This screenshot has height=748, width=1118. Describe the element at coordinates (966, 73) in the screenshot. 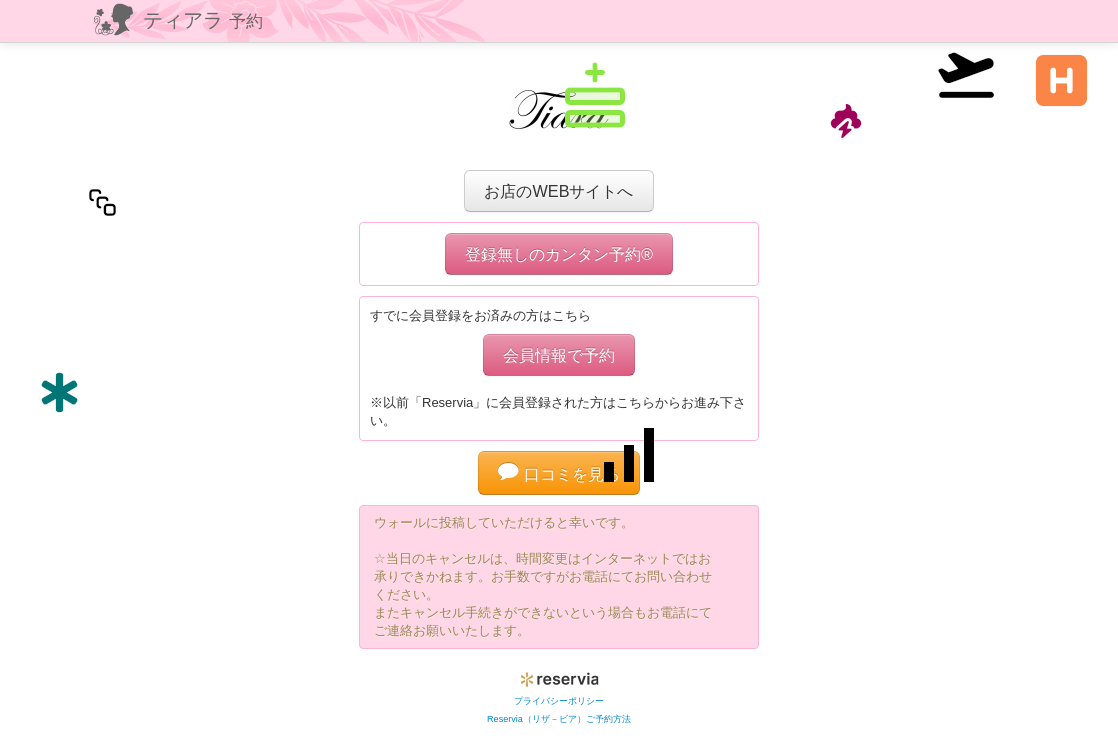

I see `view departing flights` at that location.